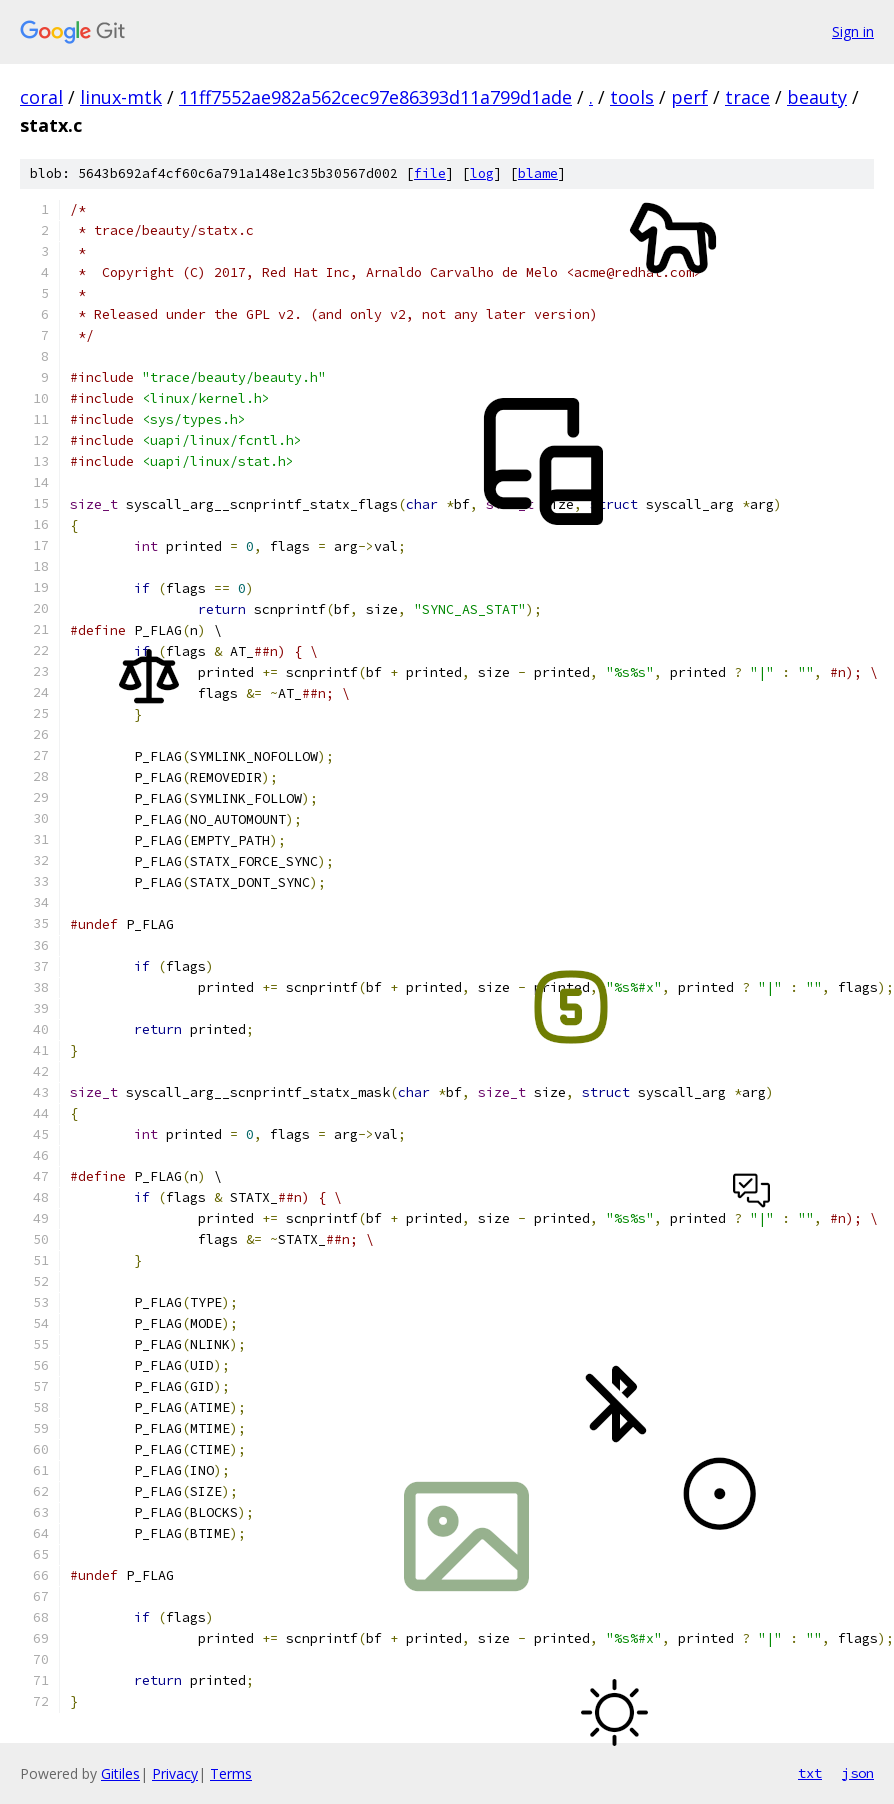 This screenshot has width=894, height=1804. What do you see at coordinates (614, 1712) in the screenshot?
I see `switch to light mode` at bounding box center [614, 1712].